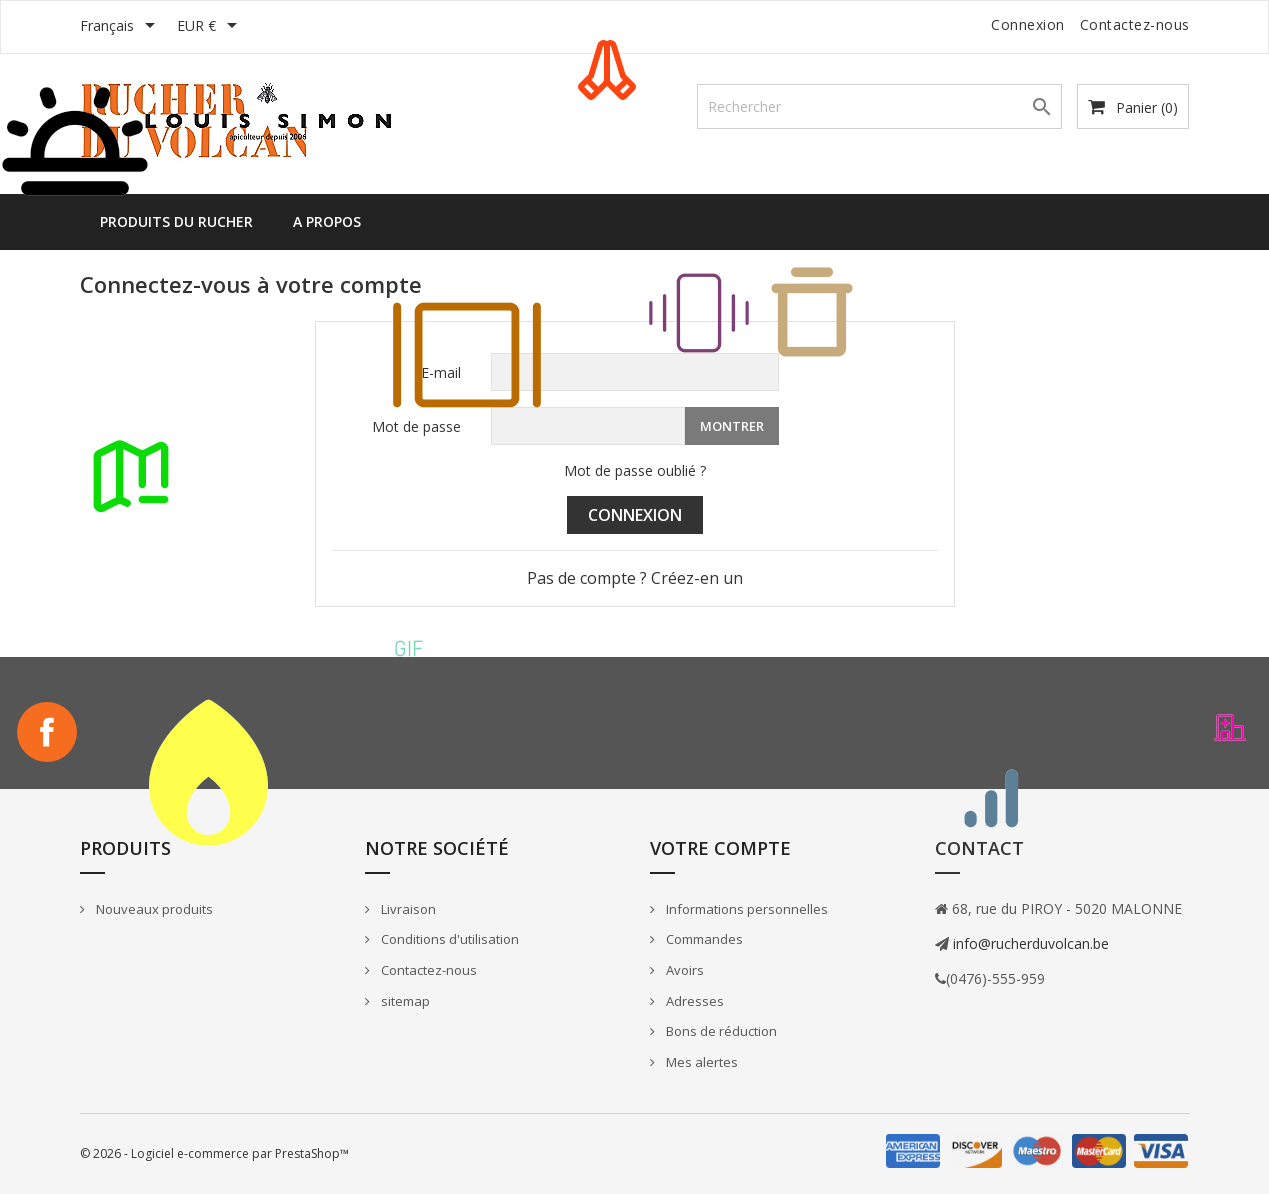 This screenshot has height=1194, width=1269. What do you see at coordinates (208, 775) in the screenshot?
I see `indicates trending or hot content` at bounding box center [208, 775].